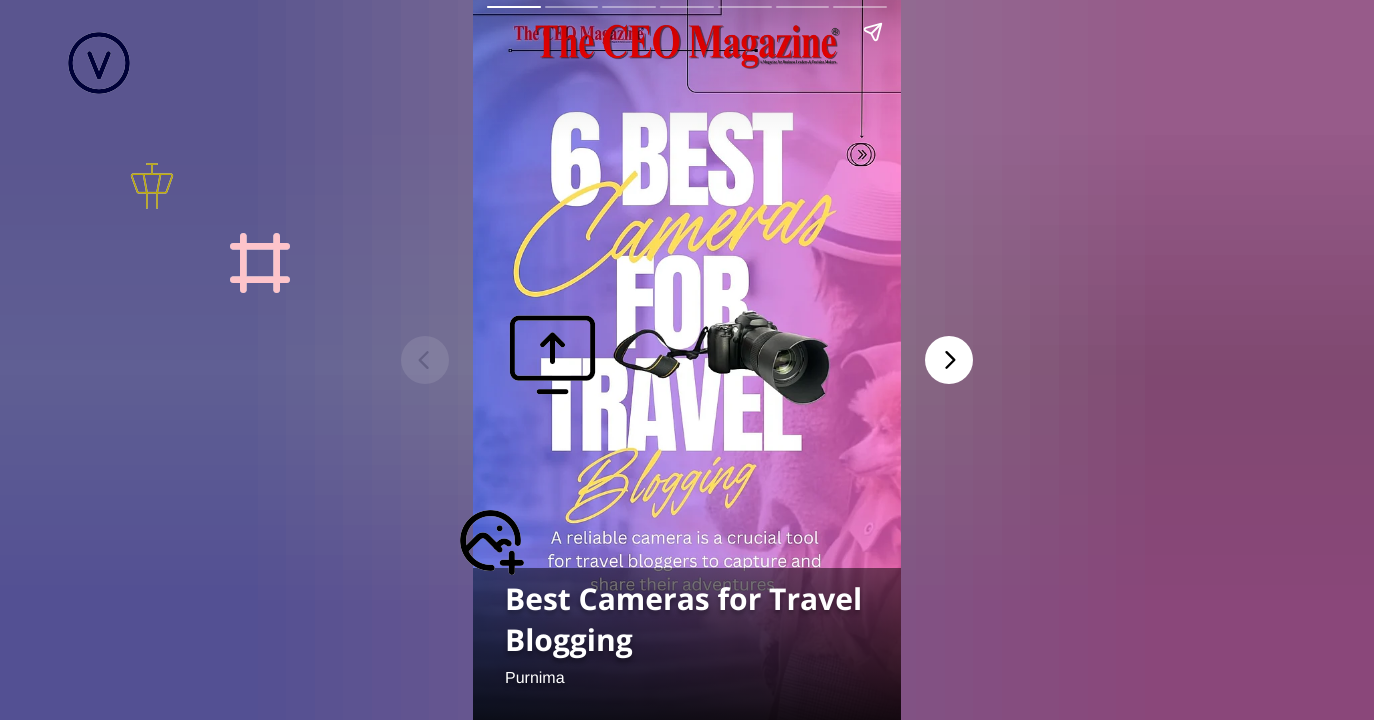 Image resolution: width=1374 pixels, height=720 pixels. Describe the element at coordinates (152, 186) in the screenshot. I see `access air traffic control features` at that location.